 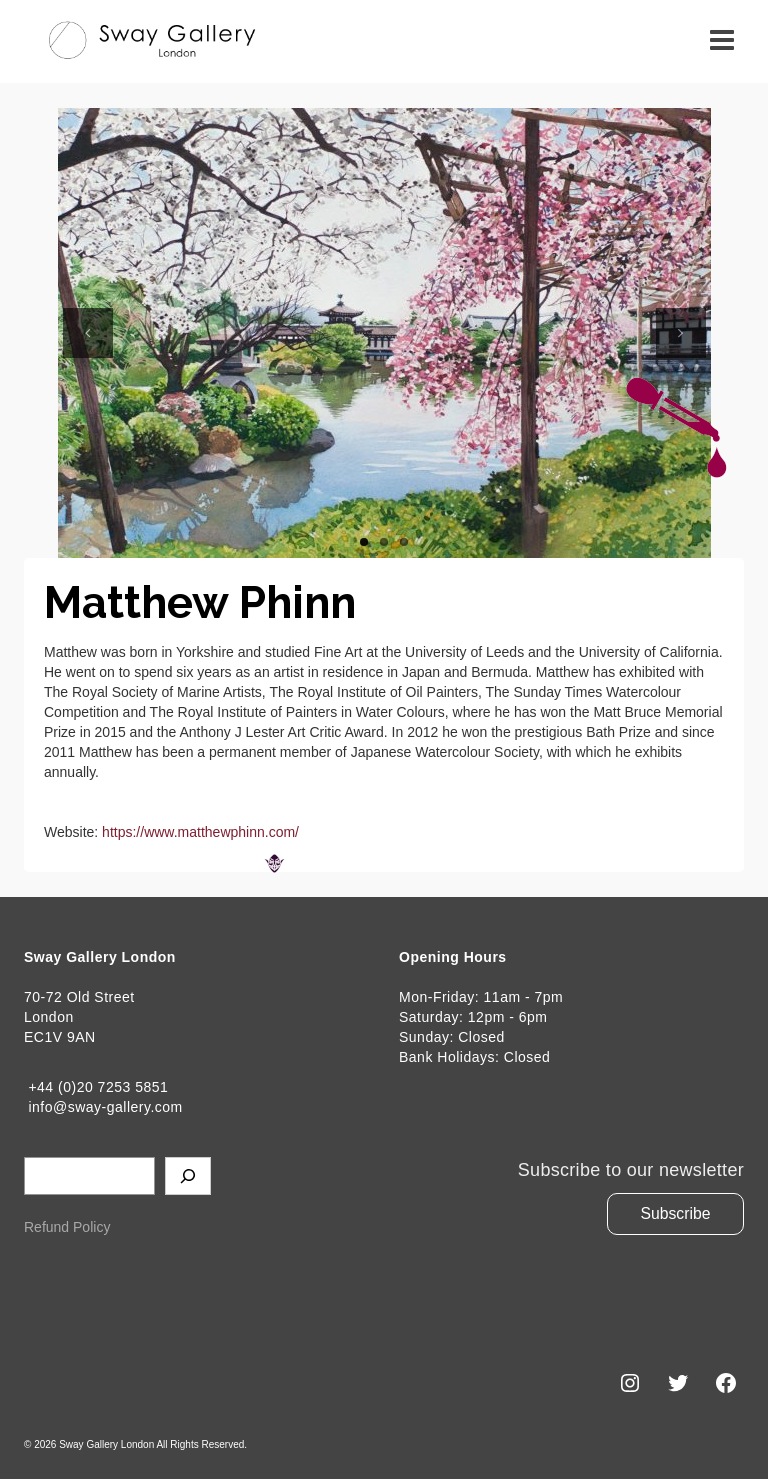 What do you see at coordinates (274, 863) in the screenshot?
I see `select goblin character or enemy type` at bounding box center [274, 863].